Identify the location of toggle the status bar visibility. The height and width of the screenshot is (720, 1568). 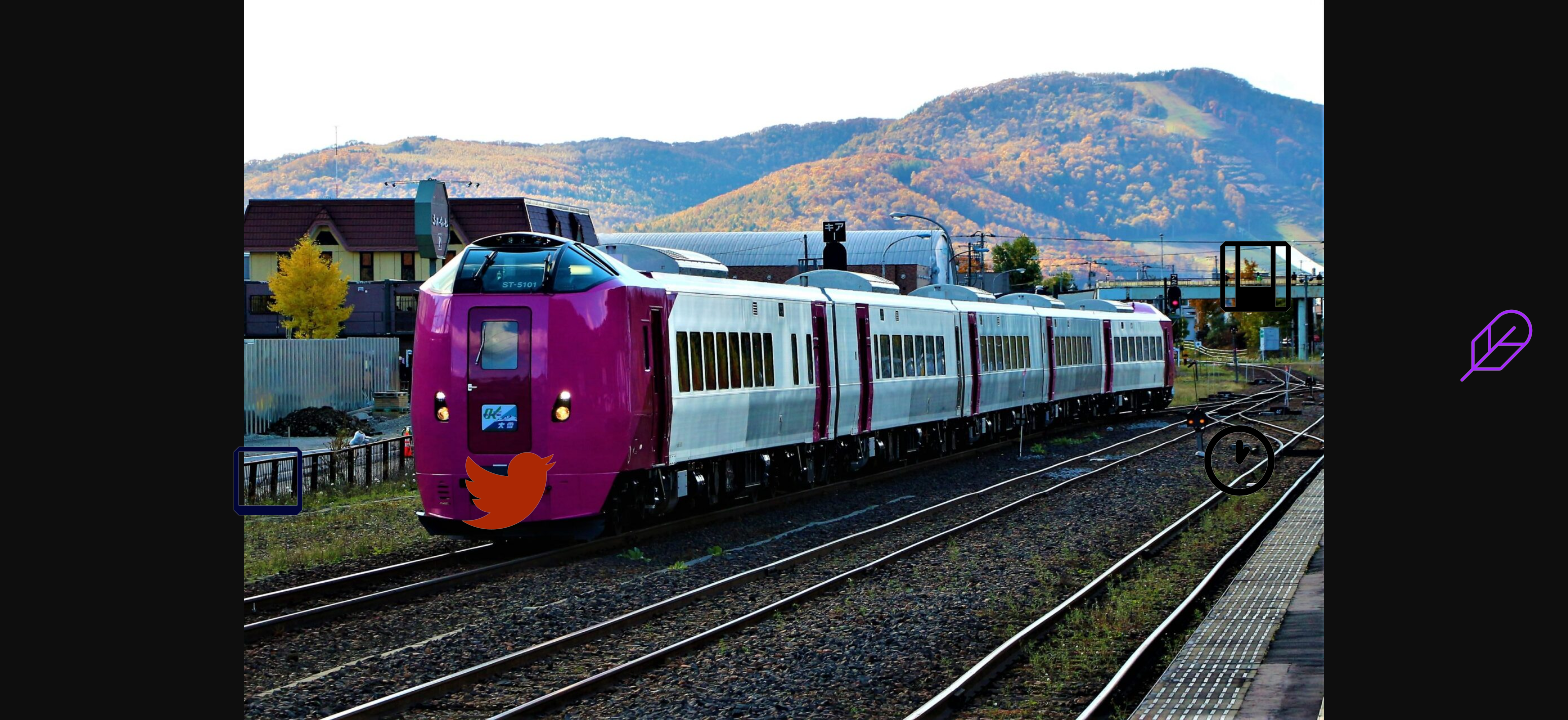
(268, 481).